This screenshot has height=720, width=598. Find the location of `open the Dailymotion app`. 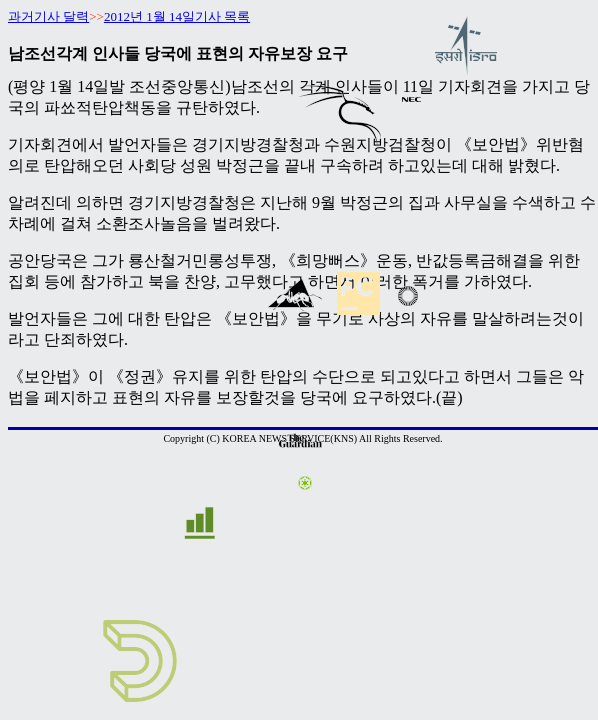

open the Dailymotion app is located at coordinates (140, 661).